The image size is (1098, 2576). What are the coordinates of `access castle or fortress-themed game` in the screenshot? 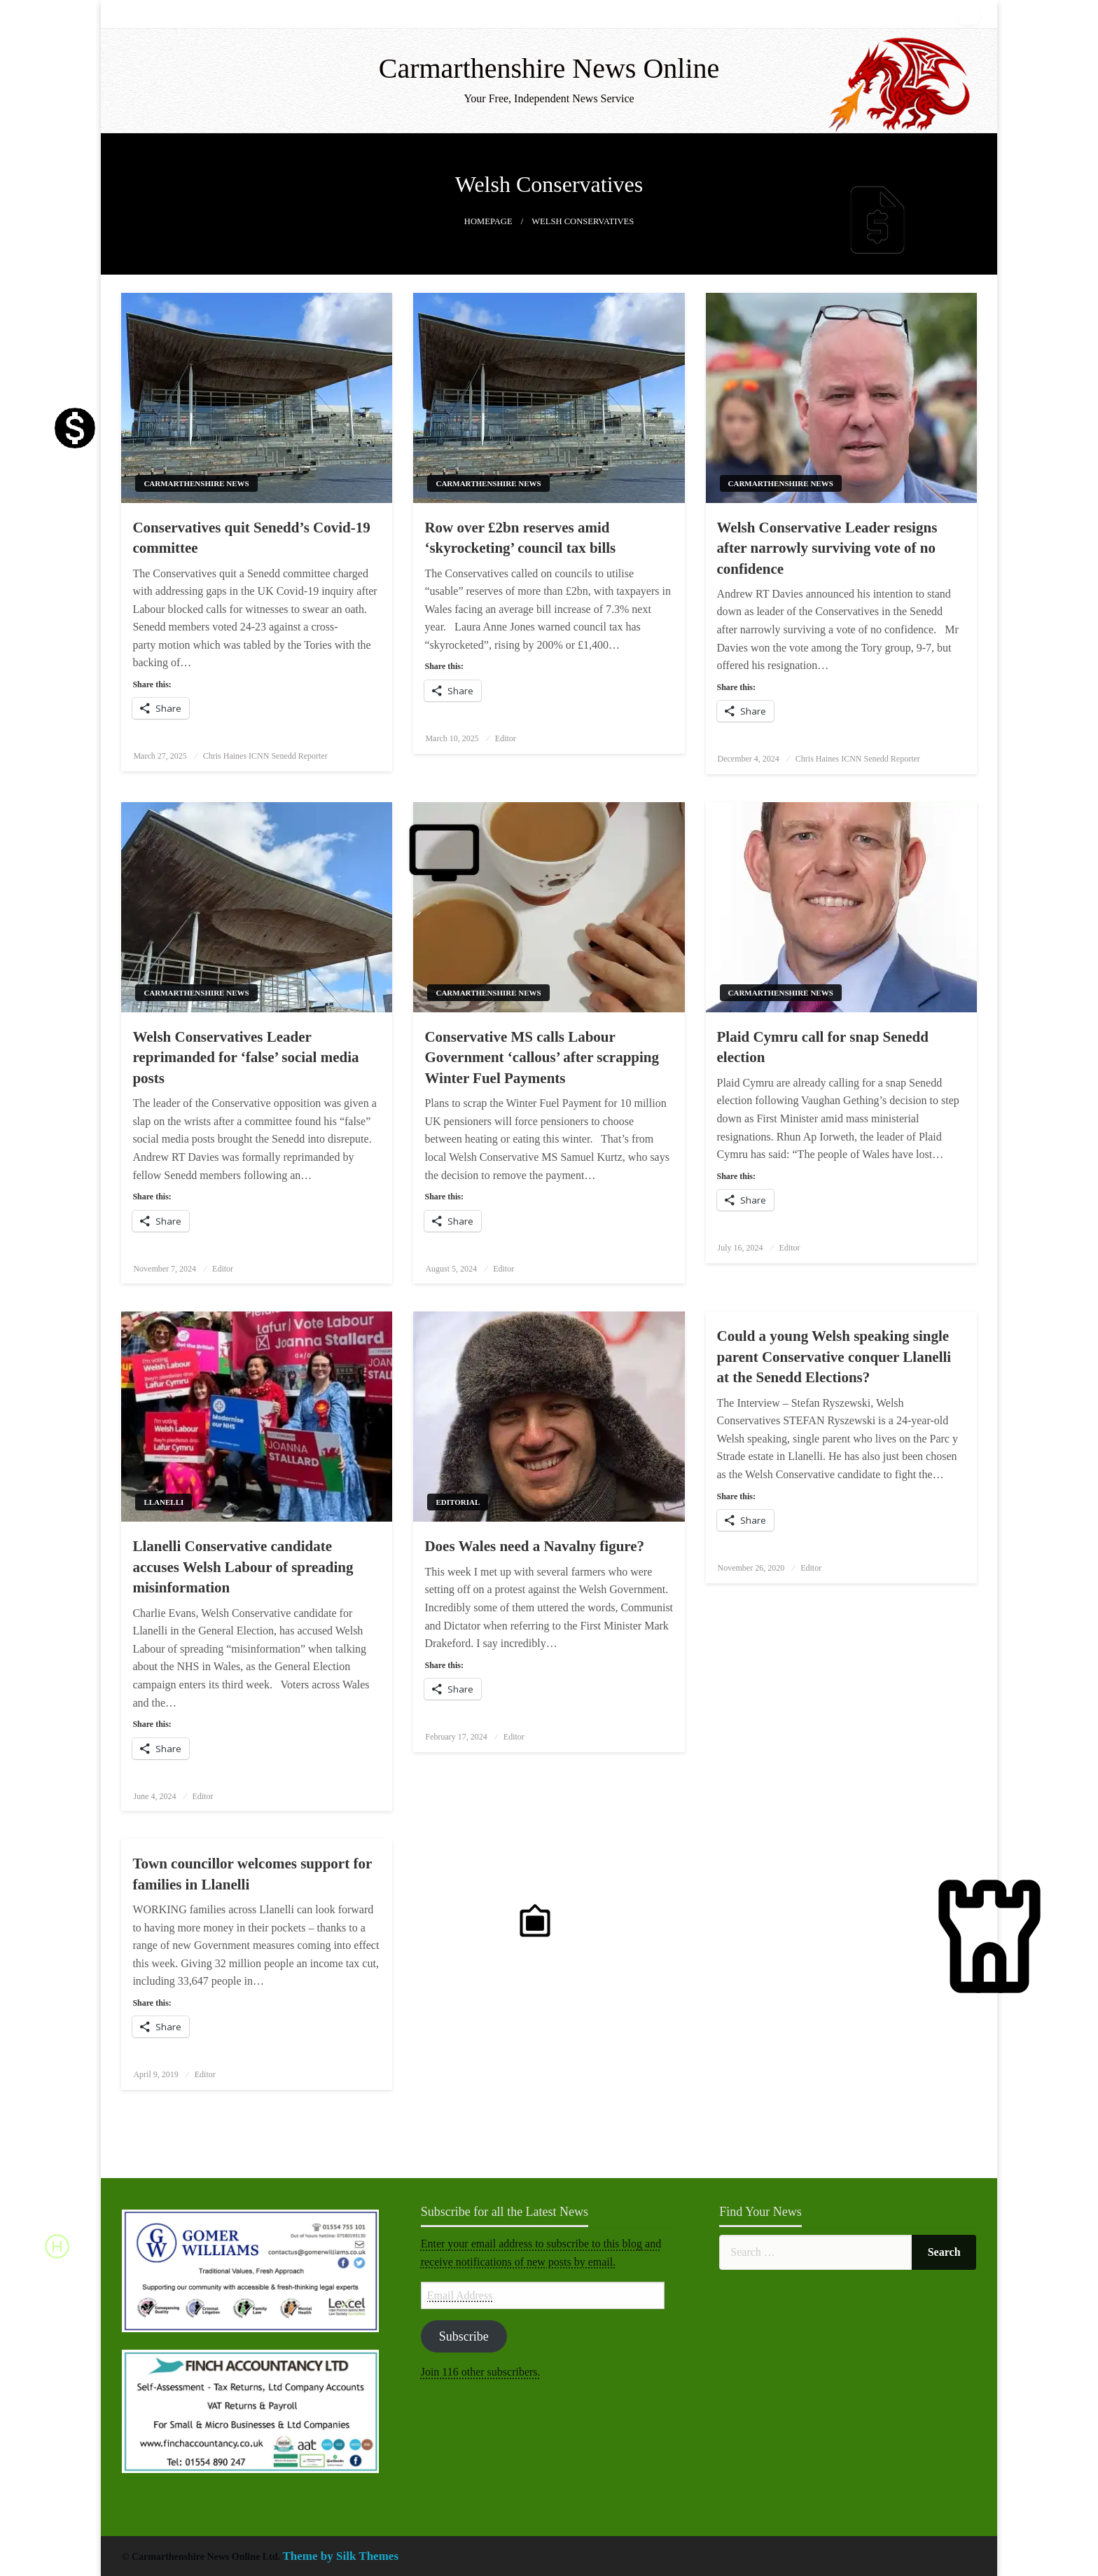 It's located at (989, 1936).